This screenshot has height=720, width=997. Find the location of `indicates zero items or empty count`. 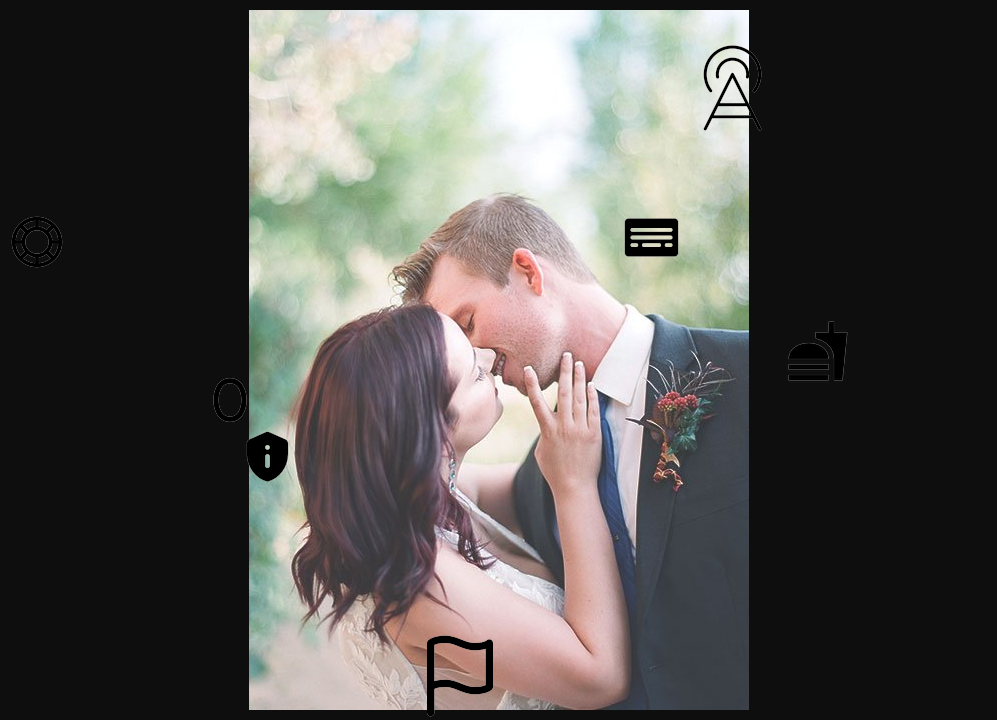

indicates zero items or empty count is located at coordinates (230, 400).